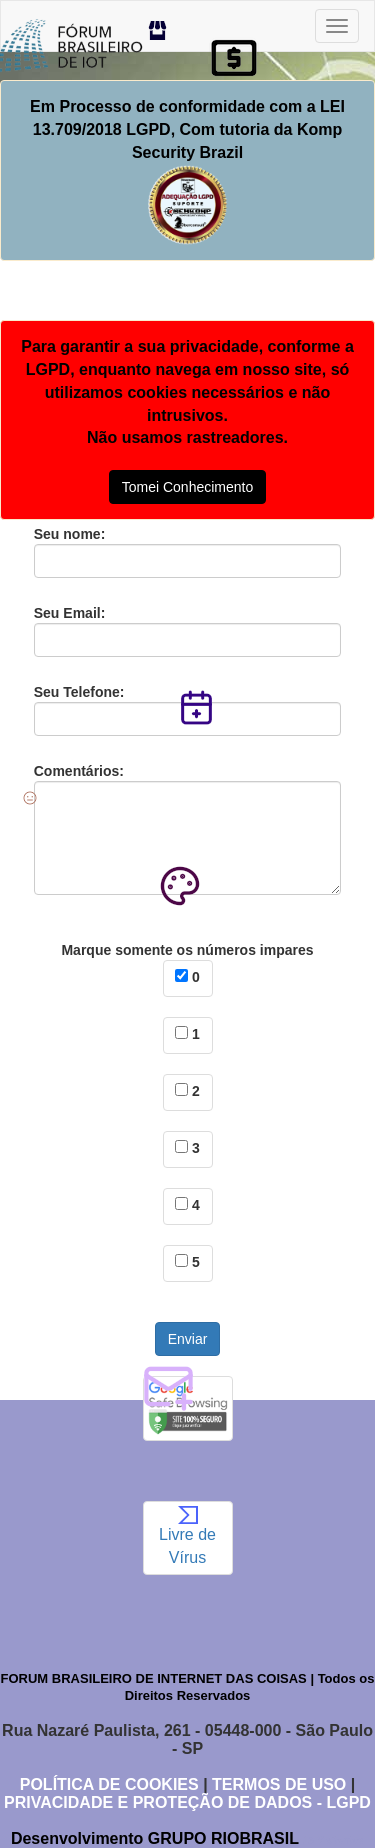 This screenshot has width=375, height=1848. I want to click on find nearby ATMs or cash machines, so click(234, 58).